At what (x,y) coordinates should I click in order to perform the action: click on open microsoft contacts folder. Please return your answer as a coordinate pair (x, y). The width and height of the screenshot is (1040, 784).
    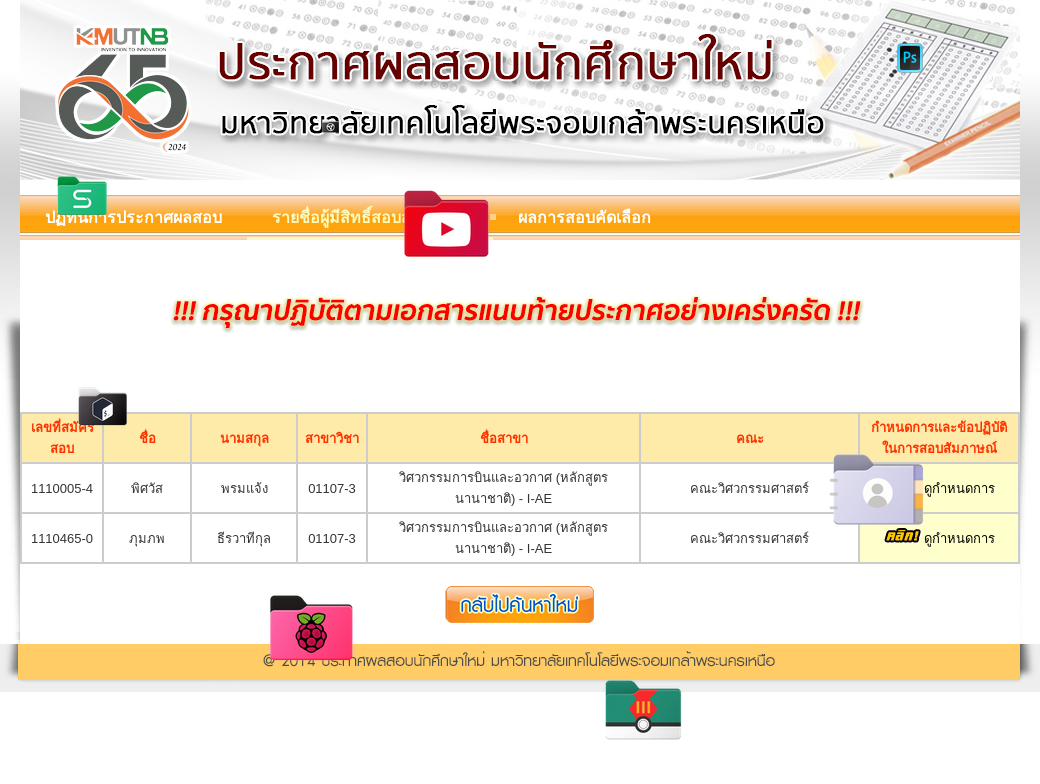
    Looking at the image, I should click on (878, 492).